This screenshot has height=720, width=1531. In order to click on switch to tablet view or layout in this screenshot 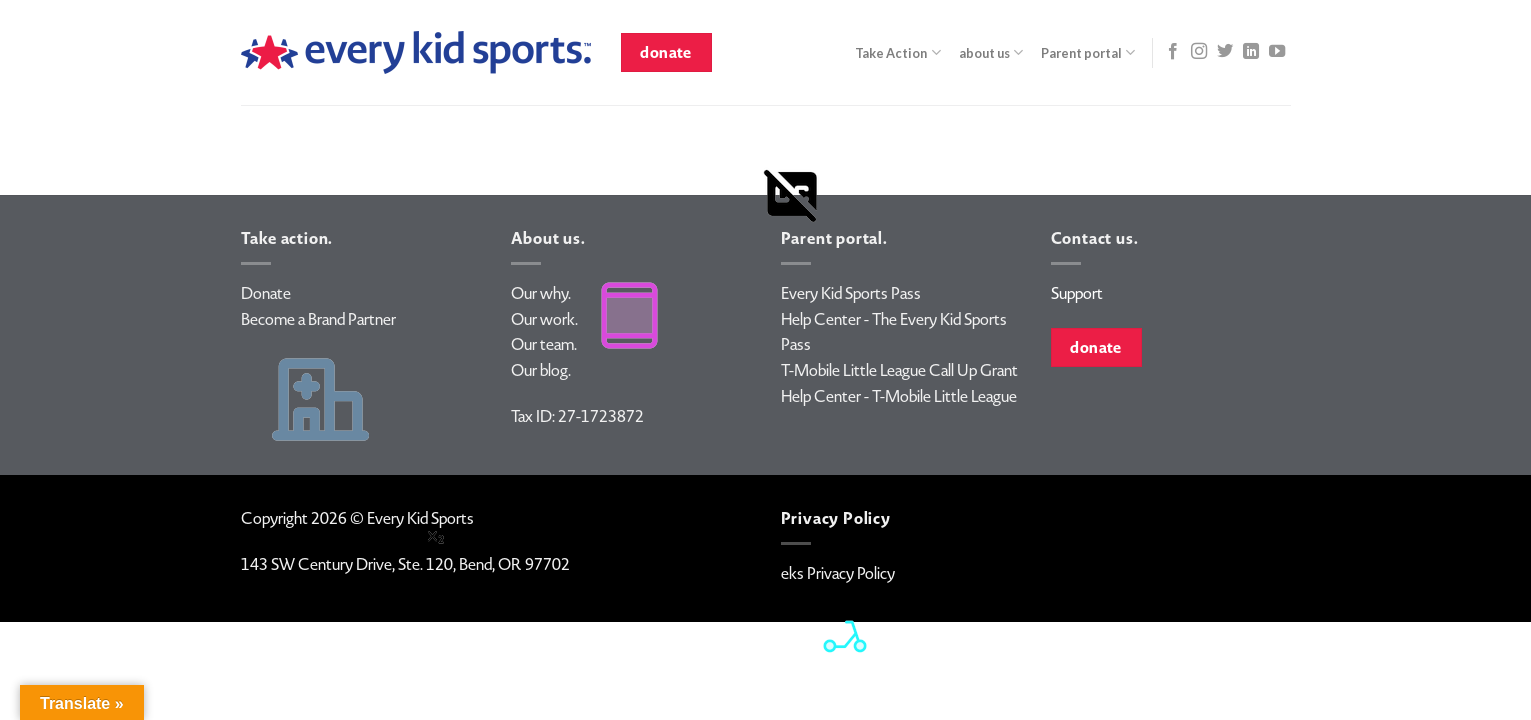, I will do `click(629, 315)`.